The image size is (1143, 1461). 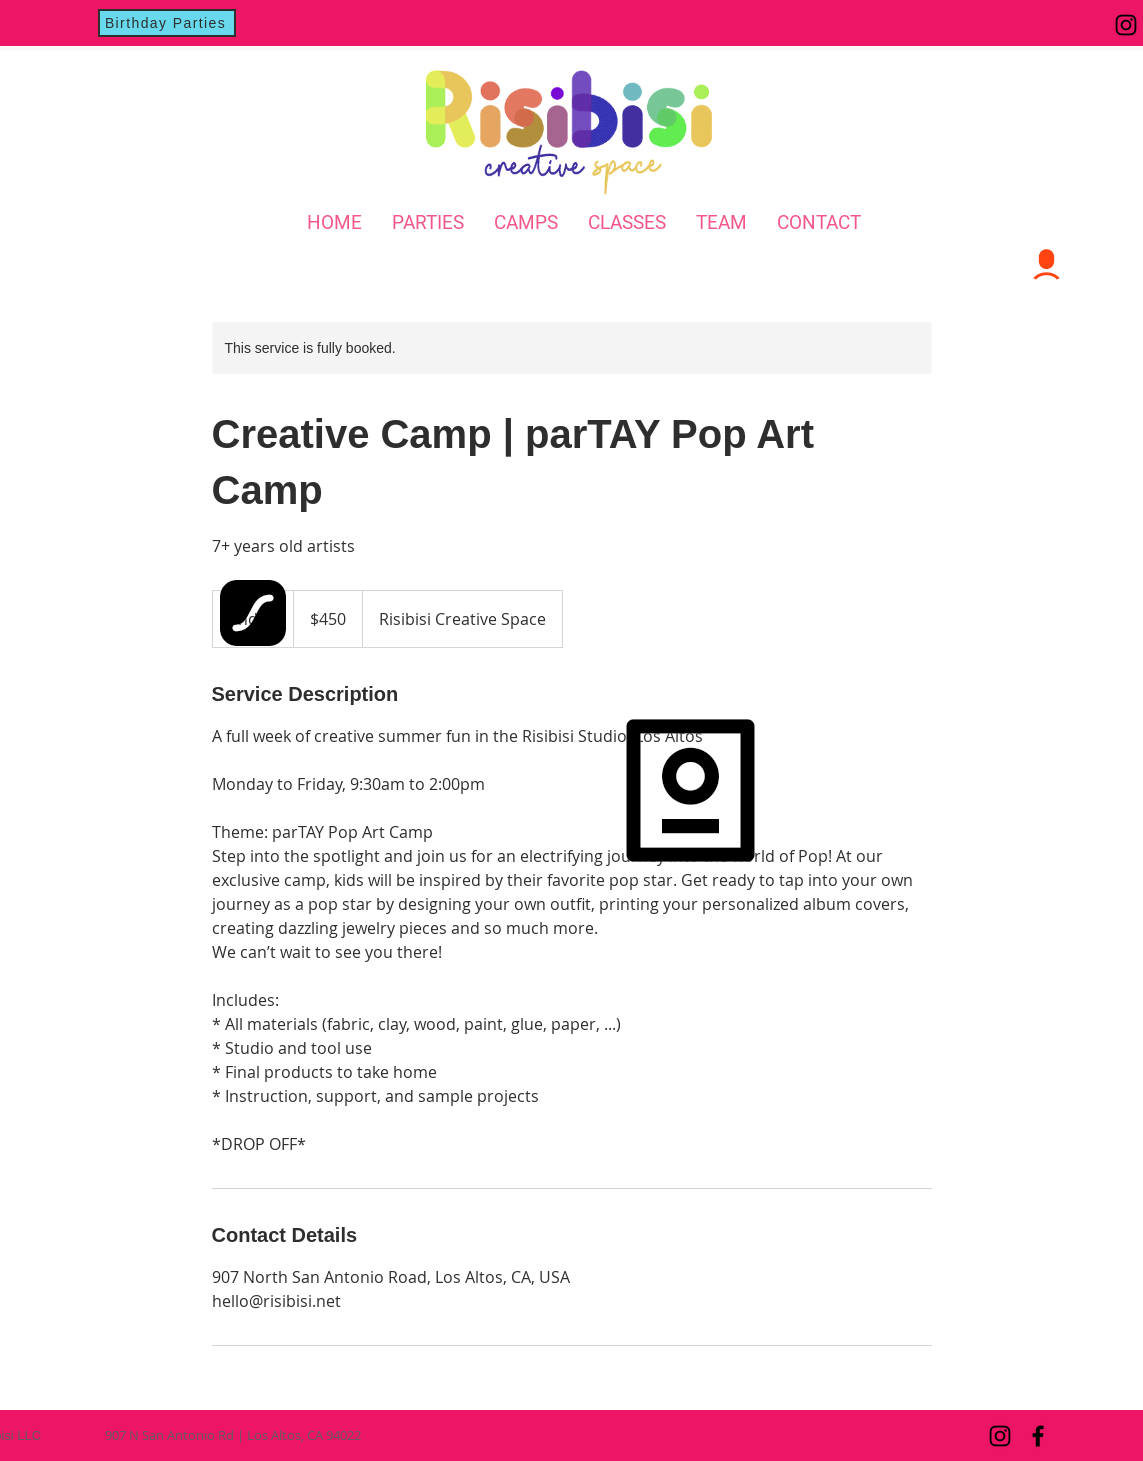 I want to click on view passport or travel document details, so click(x=690, y=790).